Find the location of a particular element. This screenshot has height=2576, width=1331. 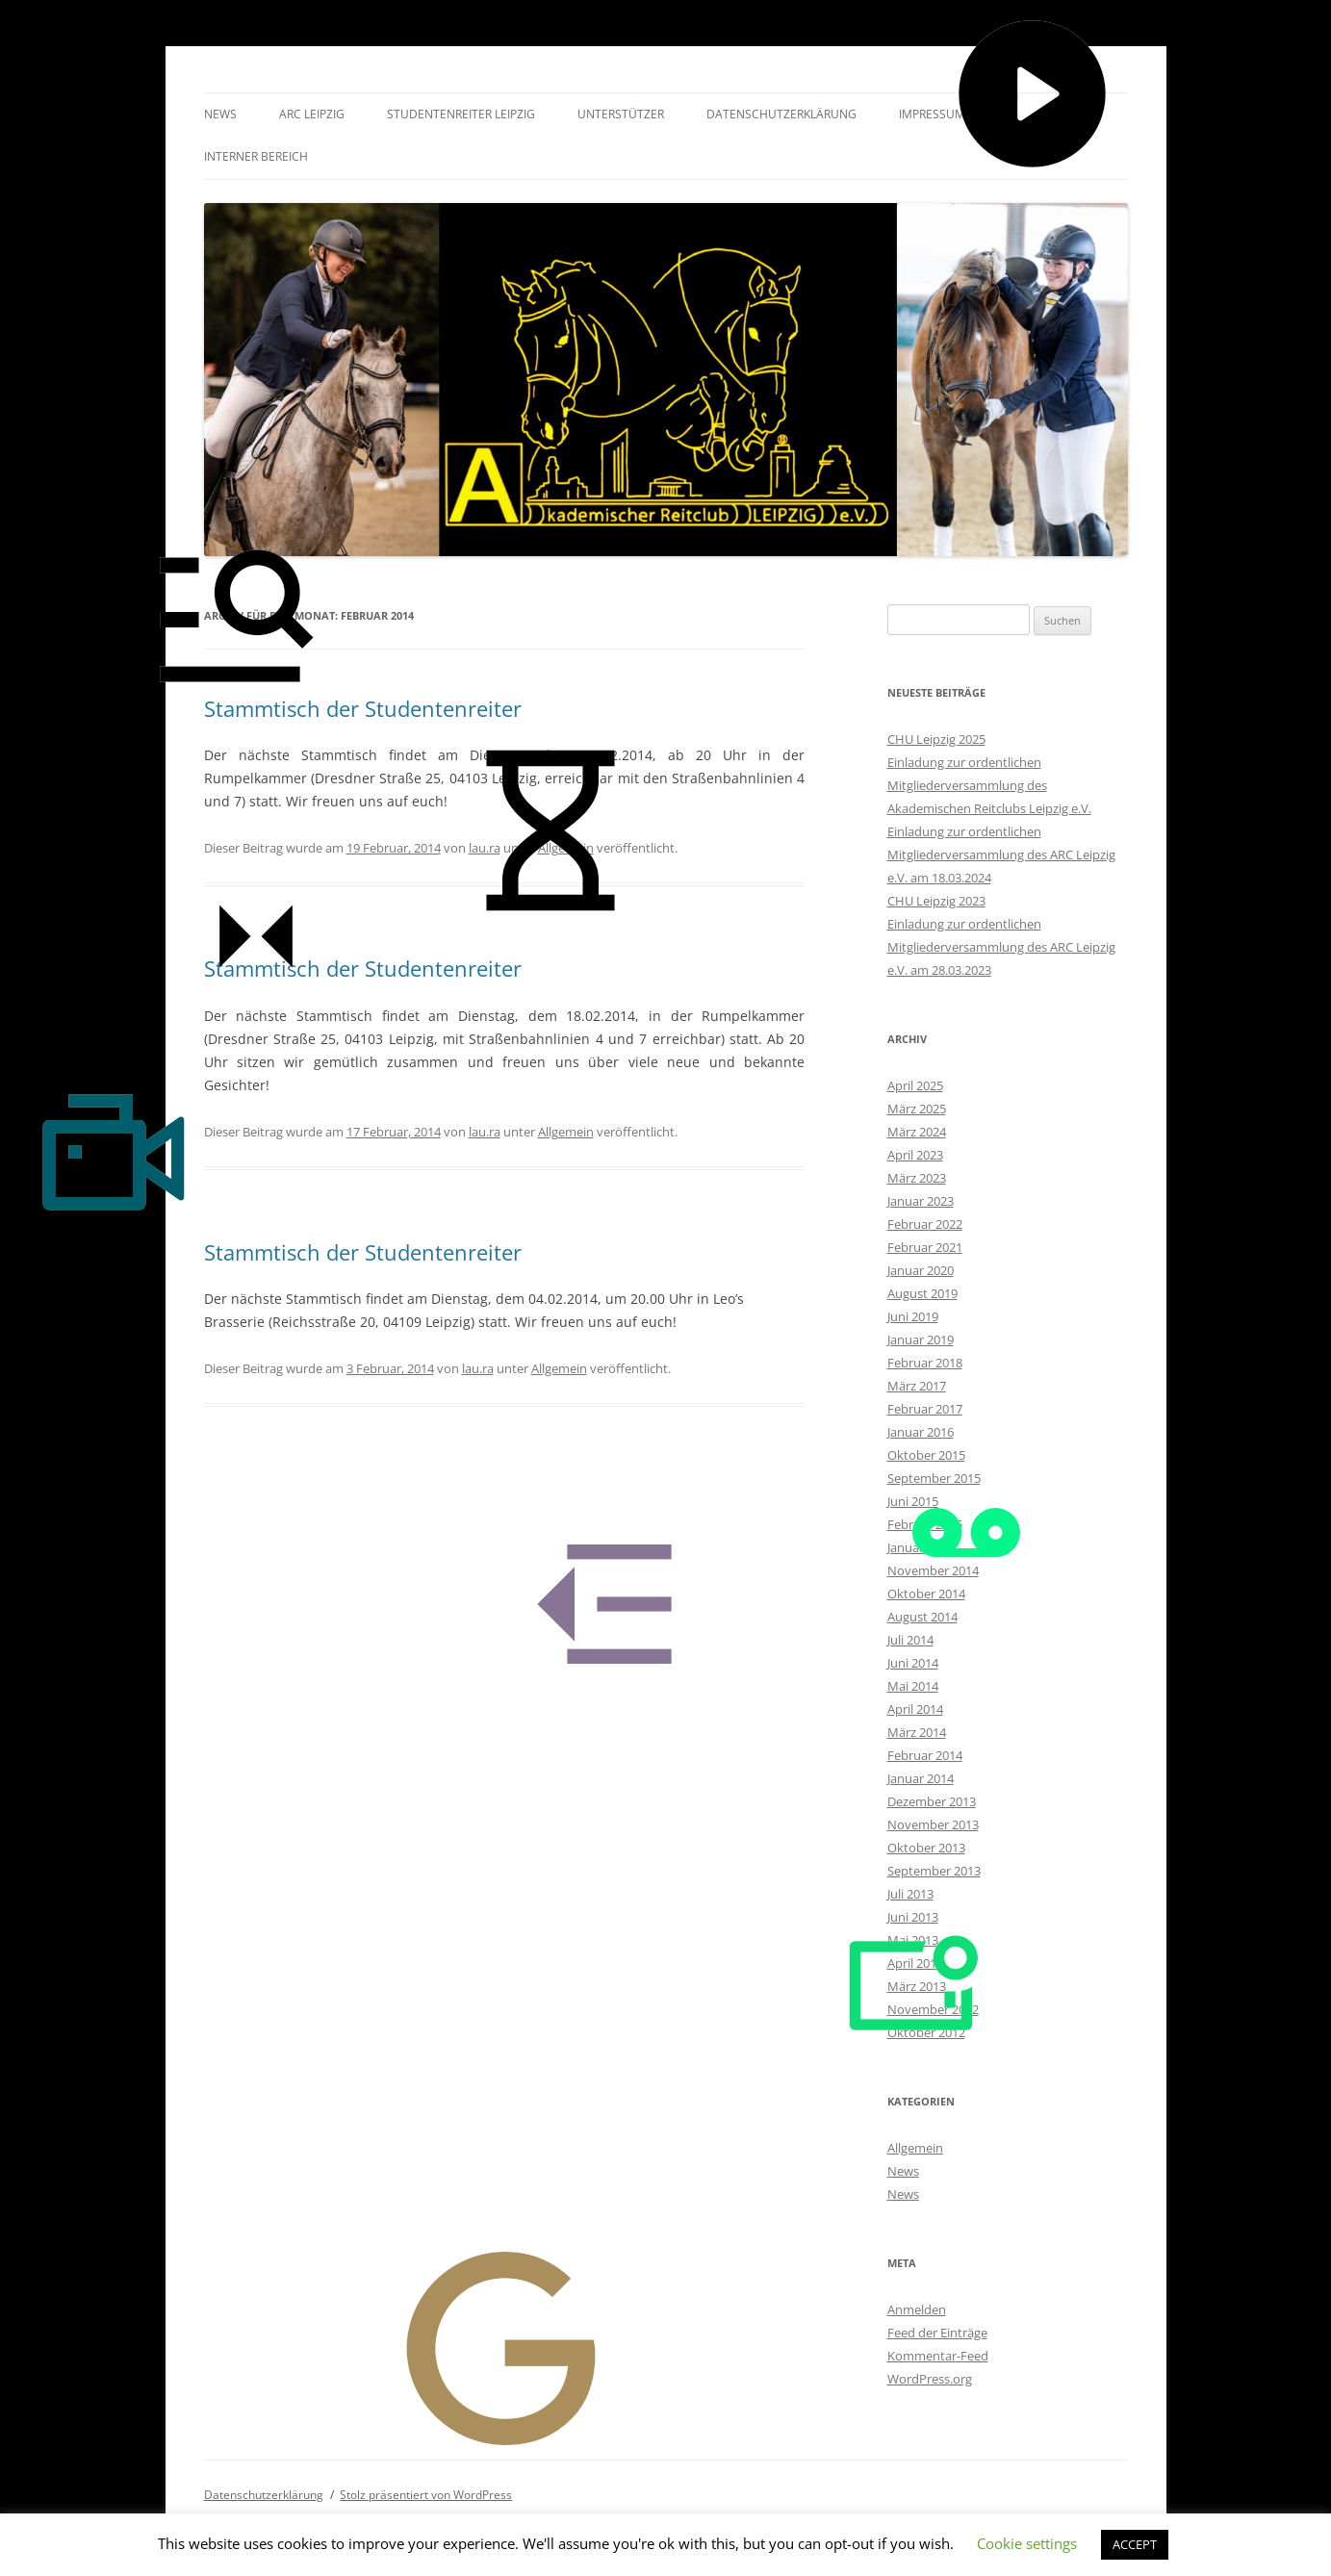

search within menu options is located at coordinates (230, 620).